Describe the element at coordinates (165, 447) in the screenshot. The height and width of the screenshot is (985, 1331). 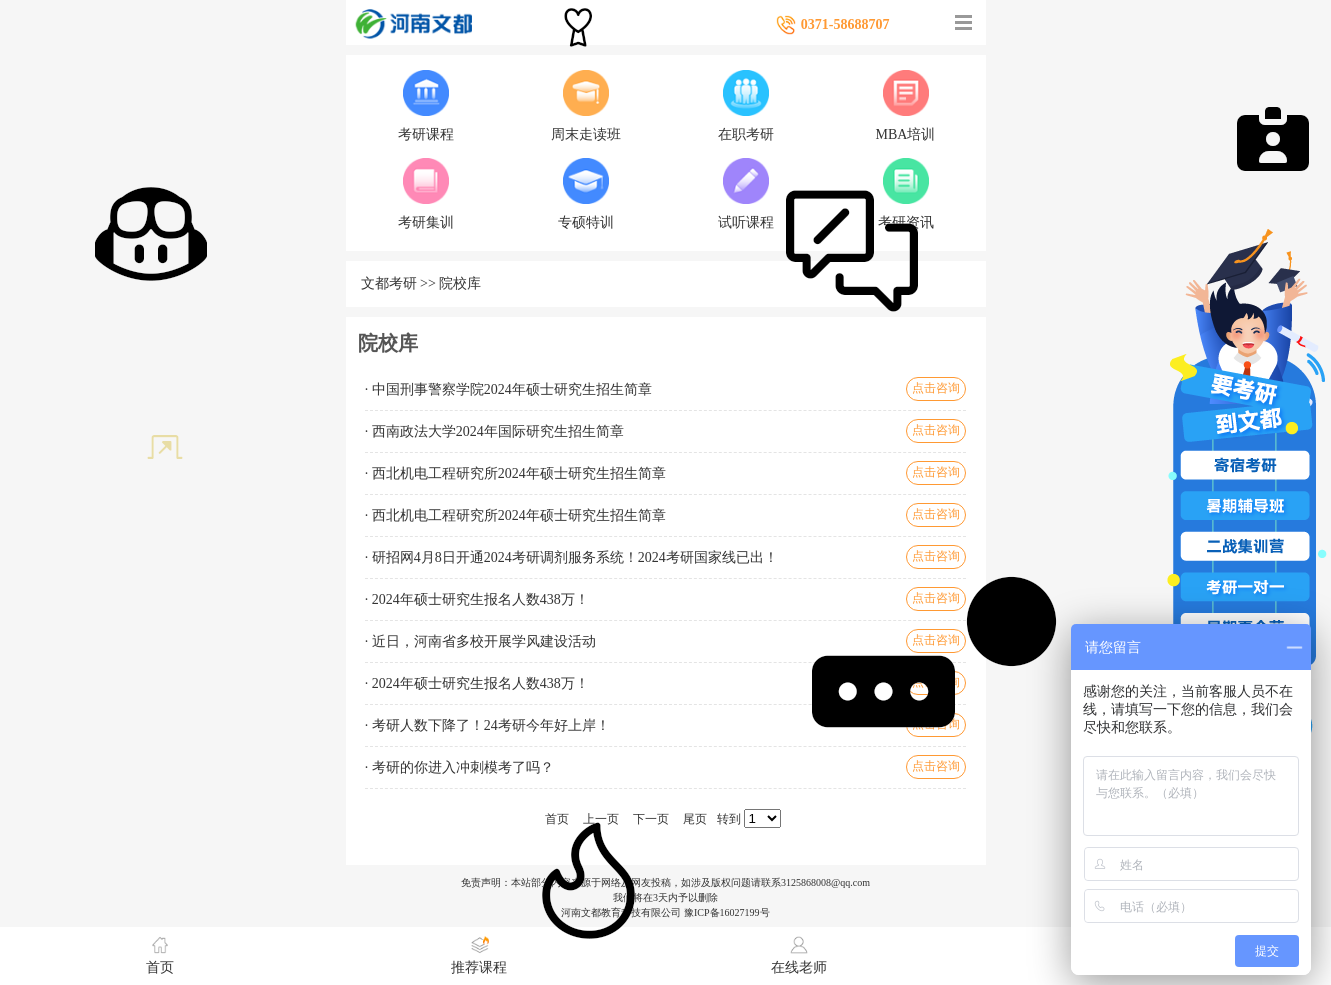
I see `open link in a new tab` at that location.